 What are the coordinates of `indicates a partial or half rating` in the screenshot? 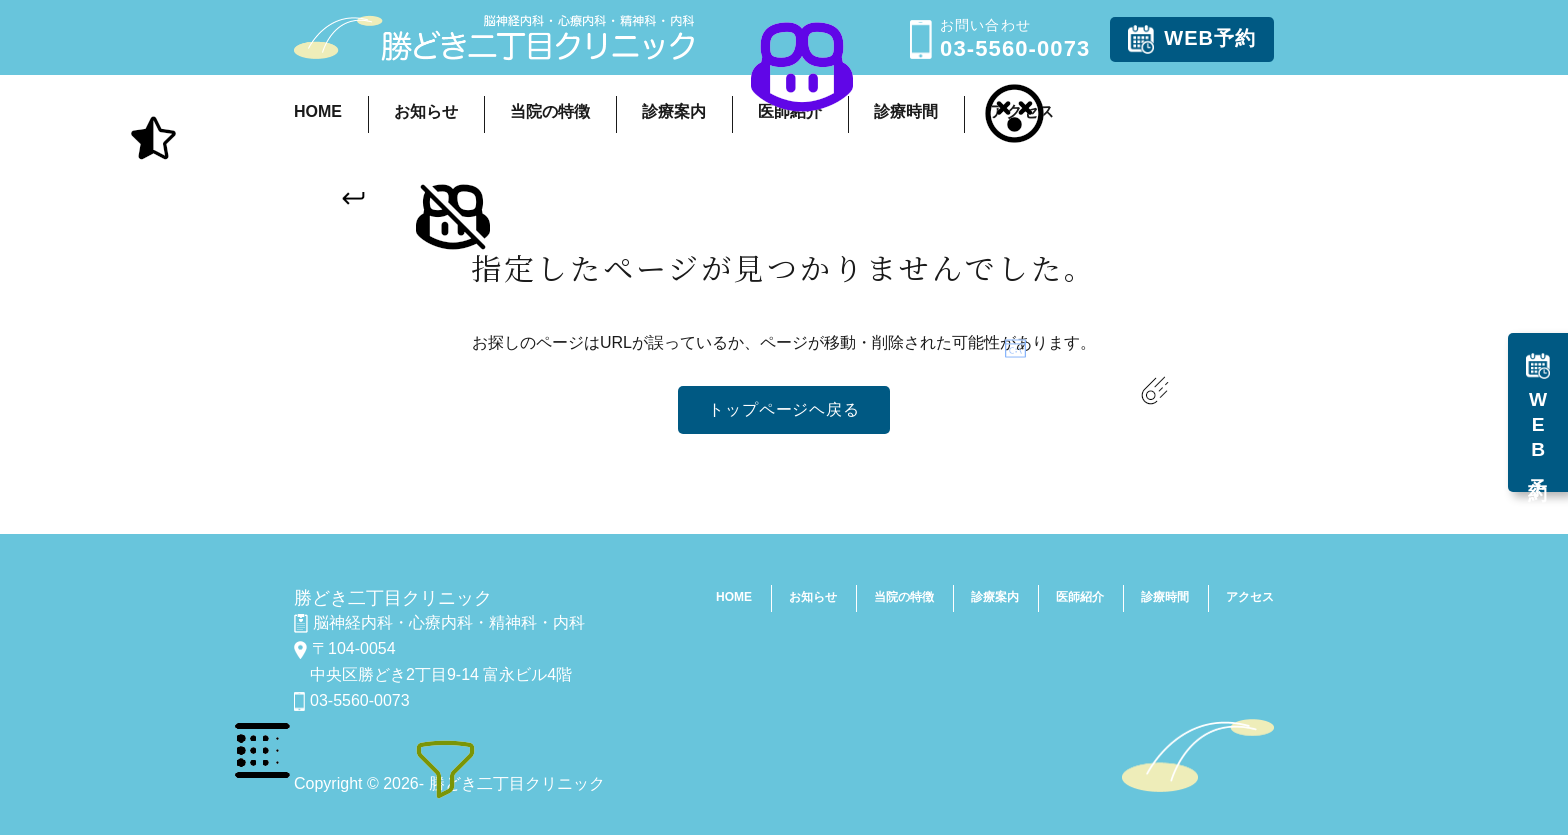 It's located at (153, 138).